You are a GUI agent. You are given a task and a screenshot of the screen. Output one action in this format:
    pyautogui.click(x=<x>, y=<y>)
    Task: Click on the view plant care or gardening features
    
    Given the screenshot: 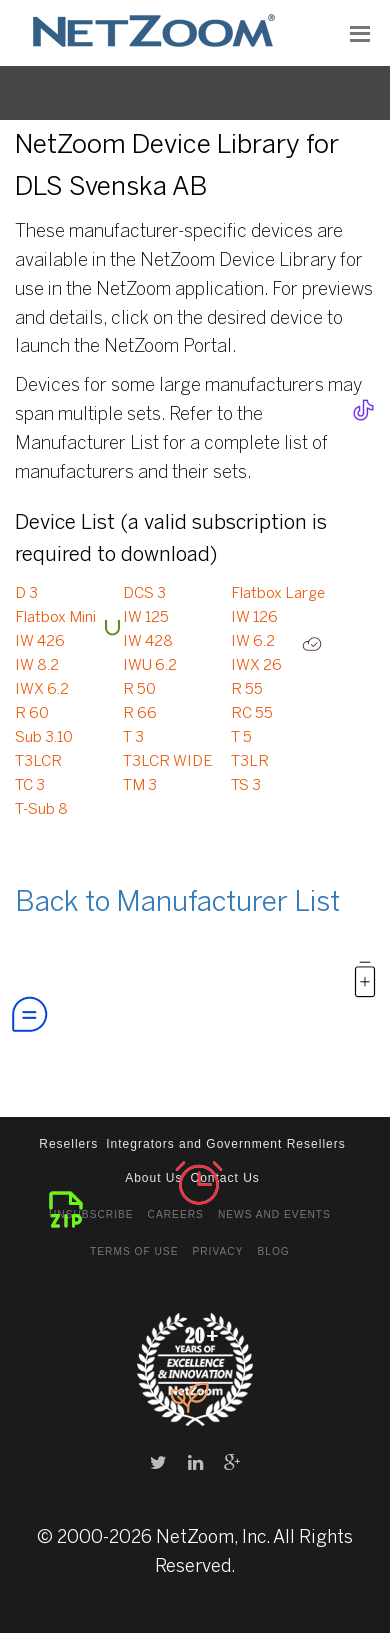 What is the action you would take?
    pyautogui.click(x=189, y=1396)
    